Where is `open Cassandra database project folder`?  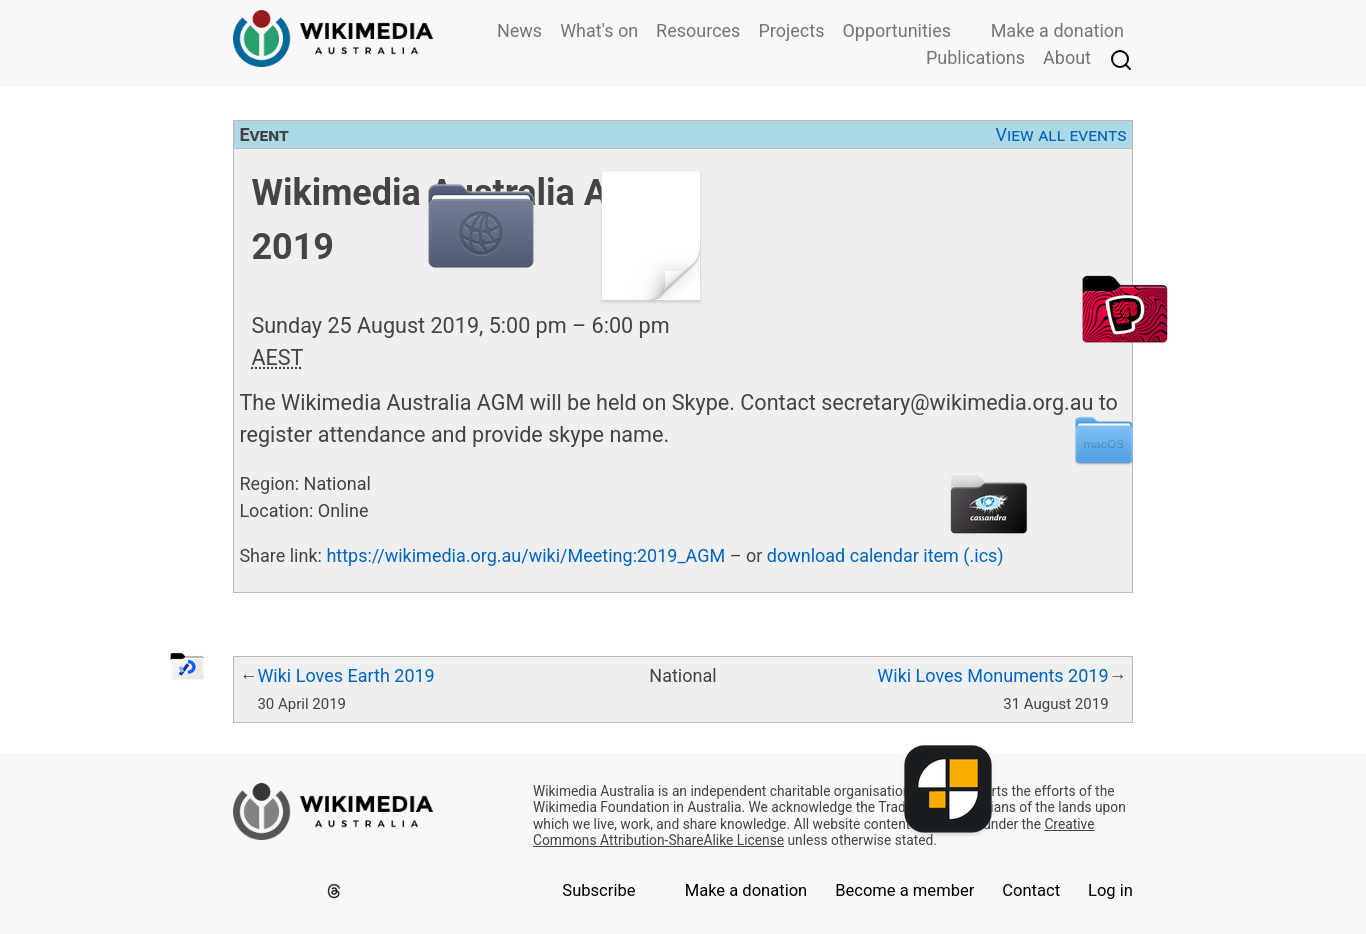 open Cassandra database project folder is located at coordinates (988, 505).